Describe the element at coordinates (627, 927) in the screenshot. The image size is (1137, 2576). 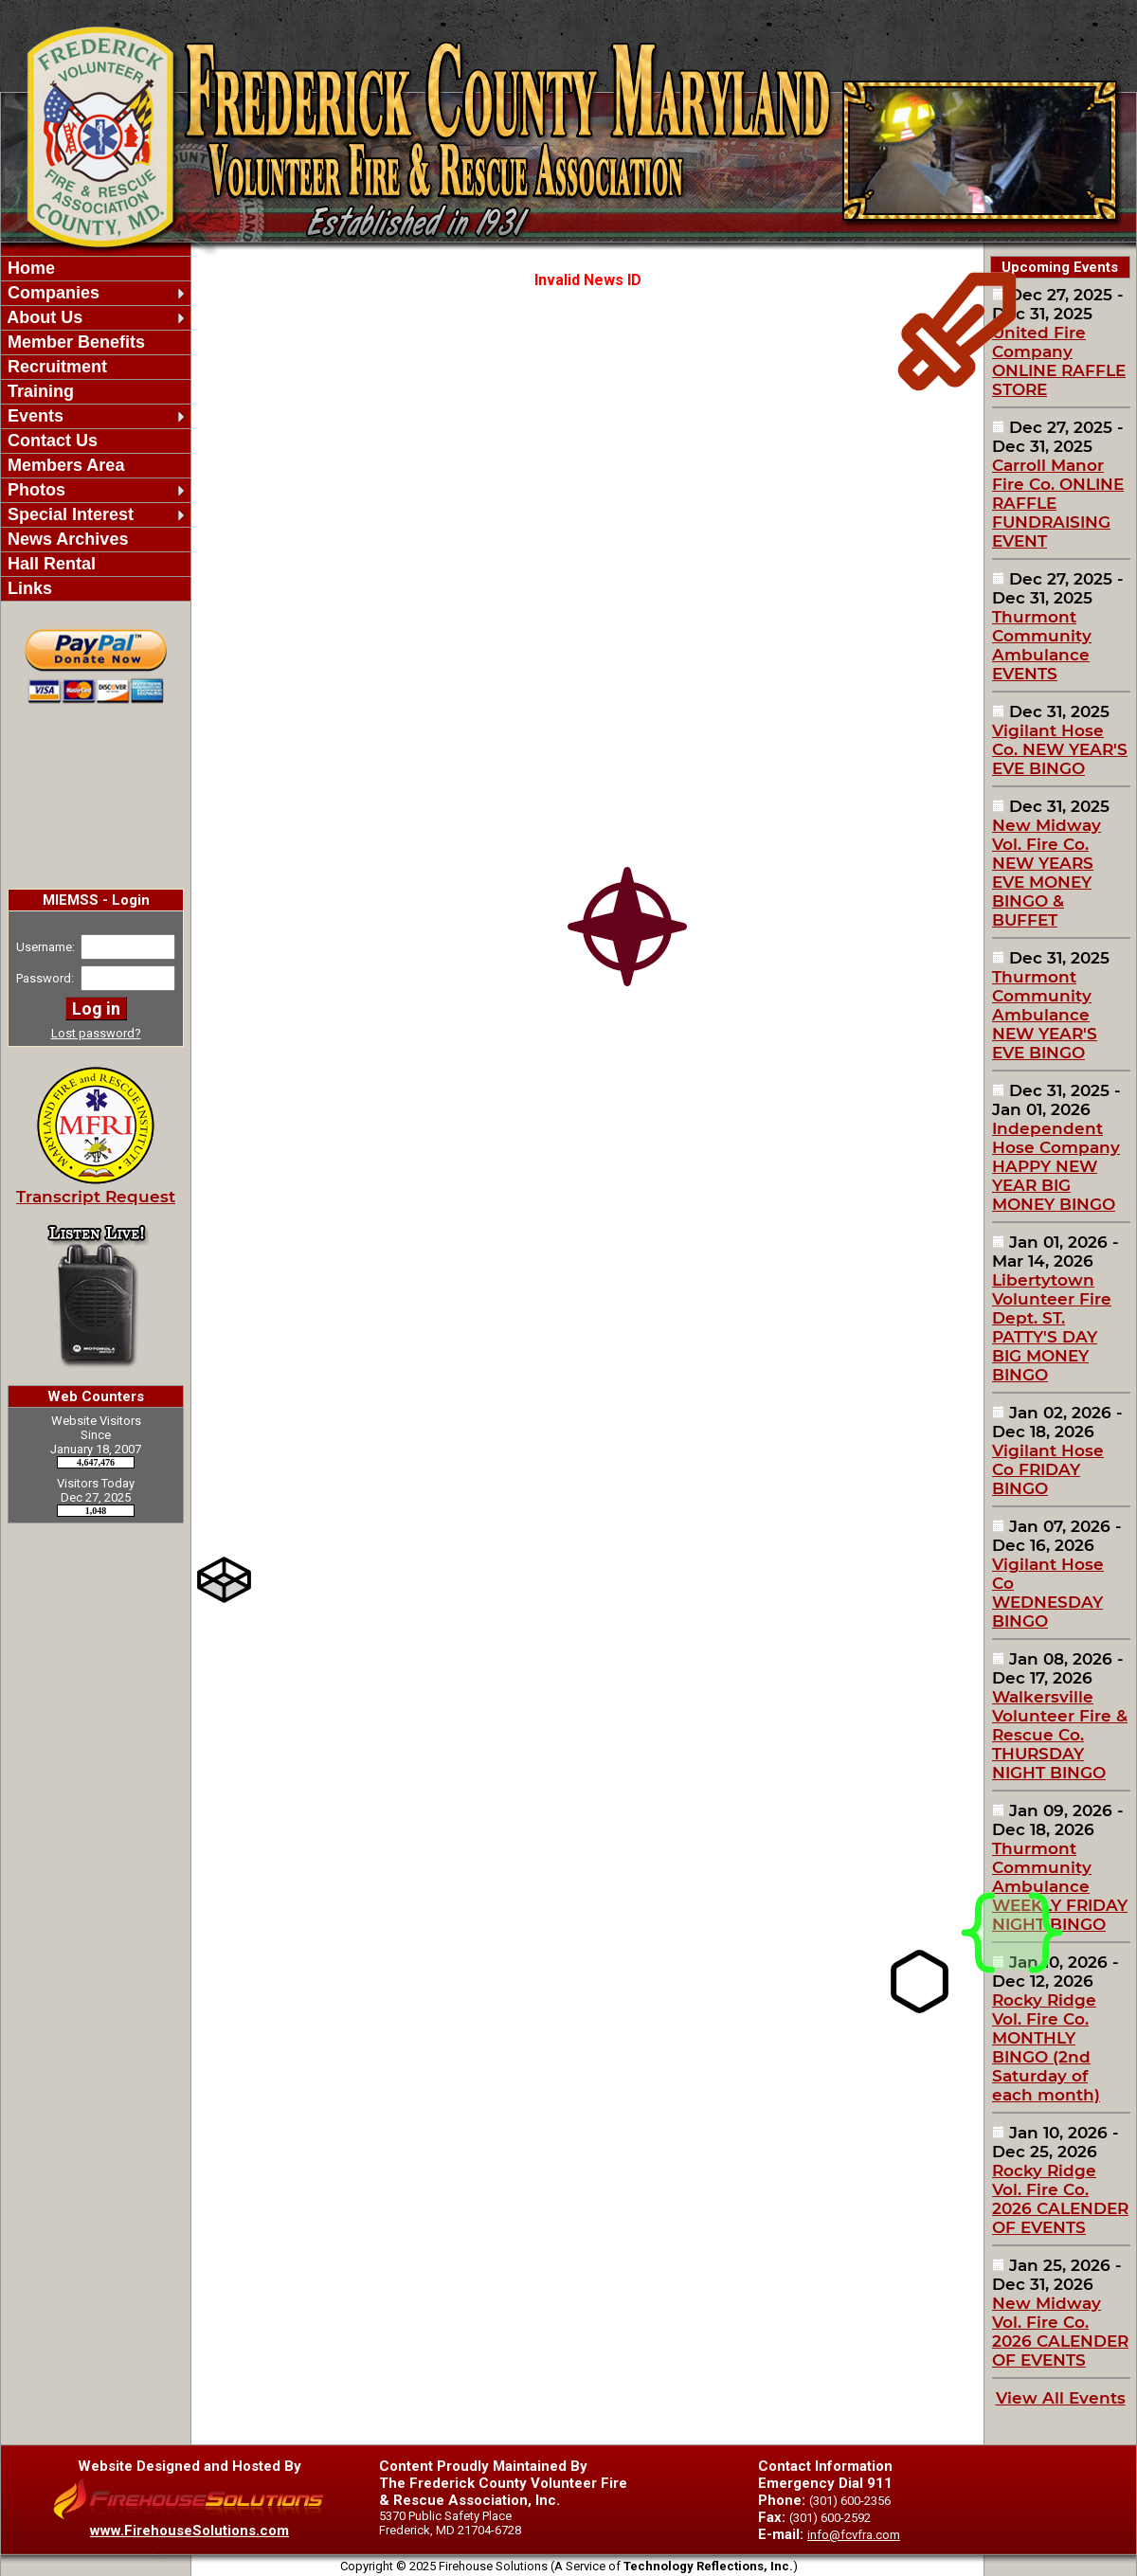
I see `access navigation or compass features` at that location.